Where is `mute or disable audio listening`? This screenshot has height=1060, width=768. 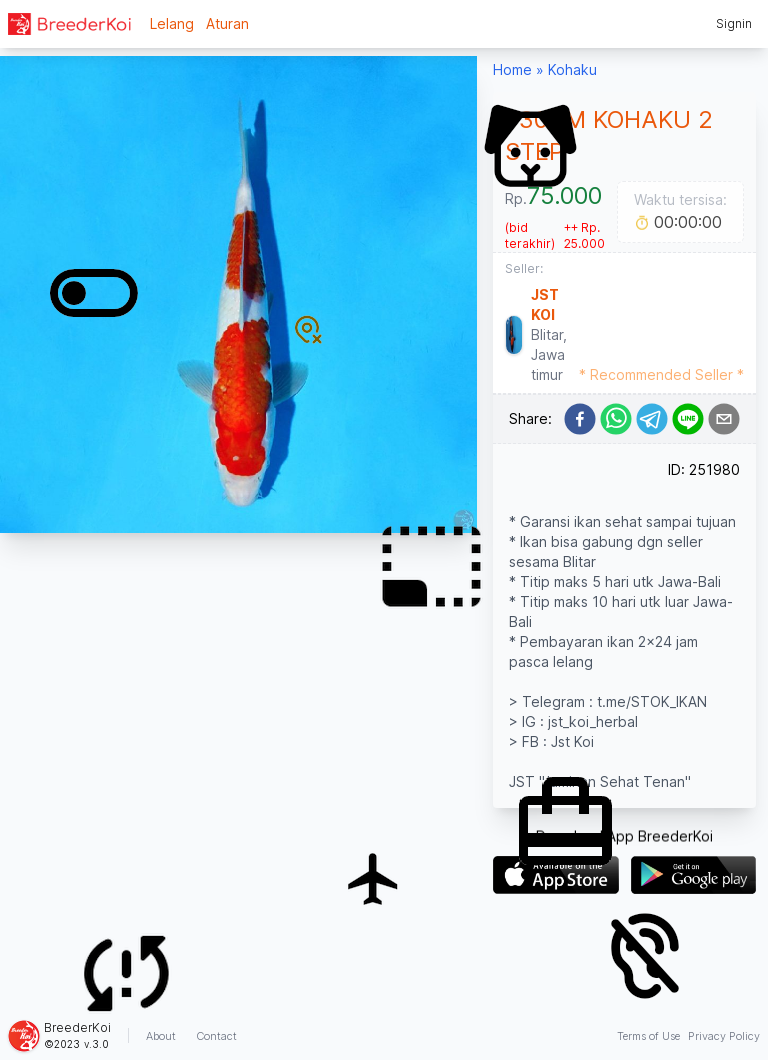 mute or disable audio listening is located at coordinates (645, 956).